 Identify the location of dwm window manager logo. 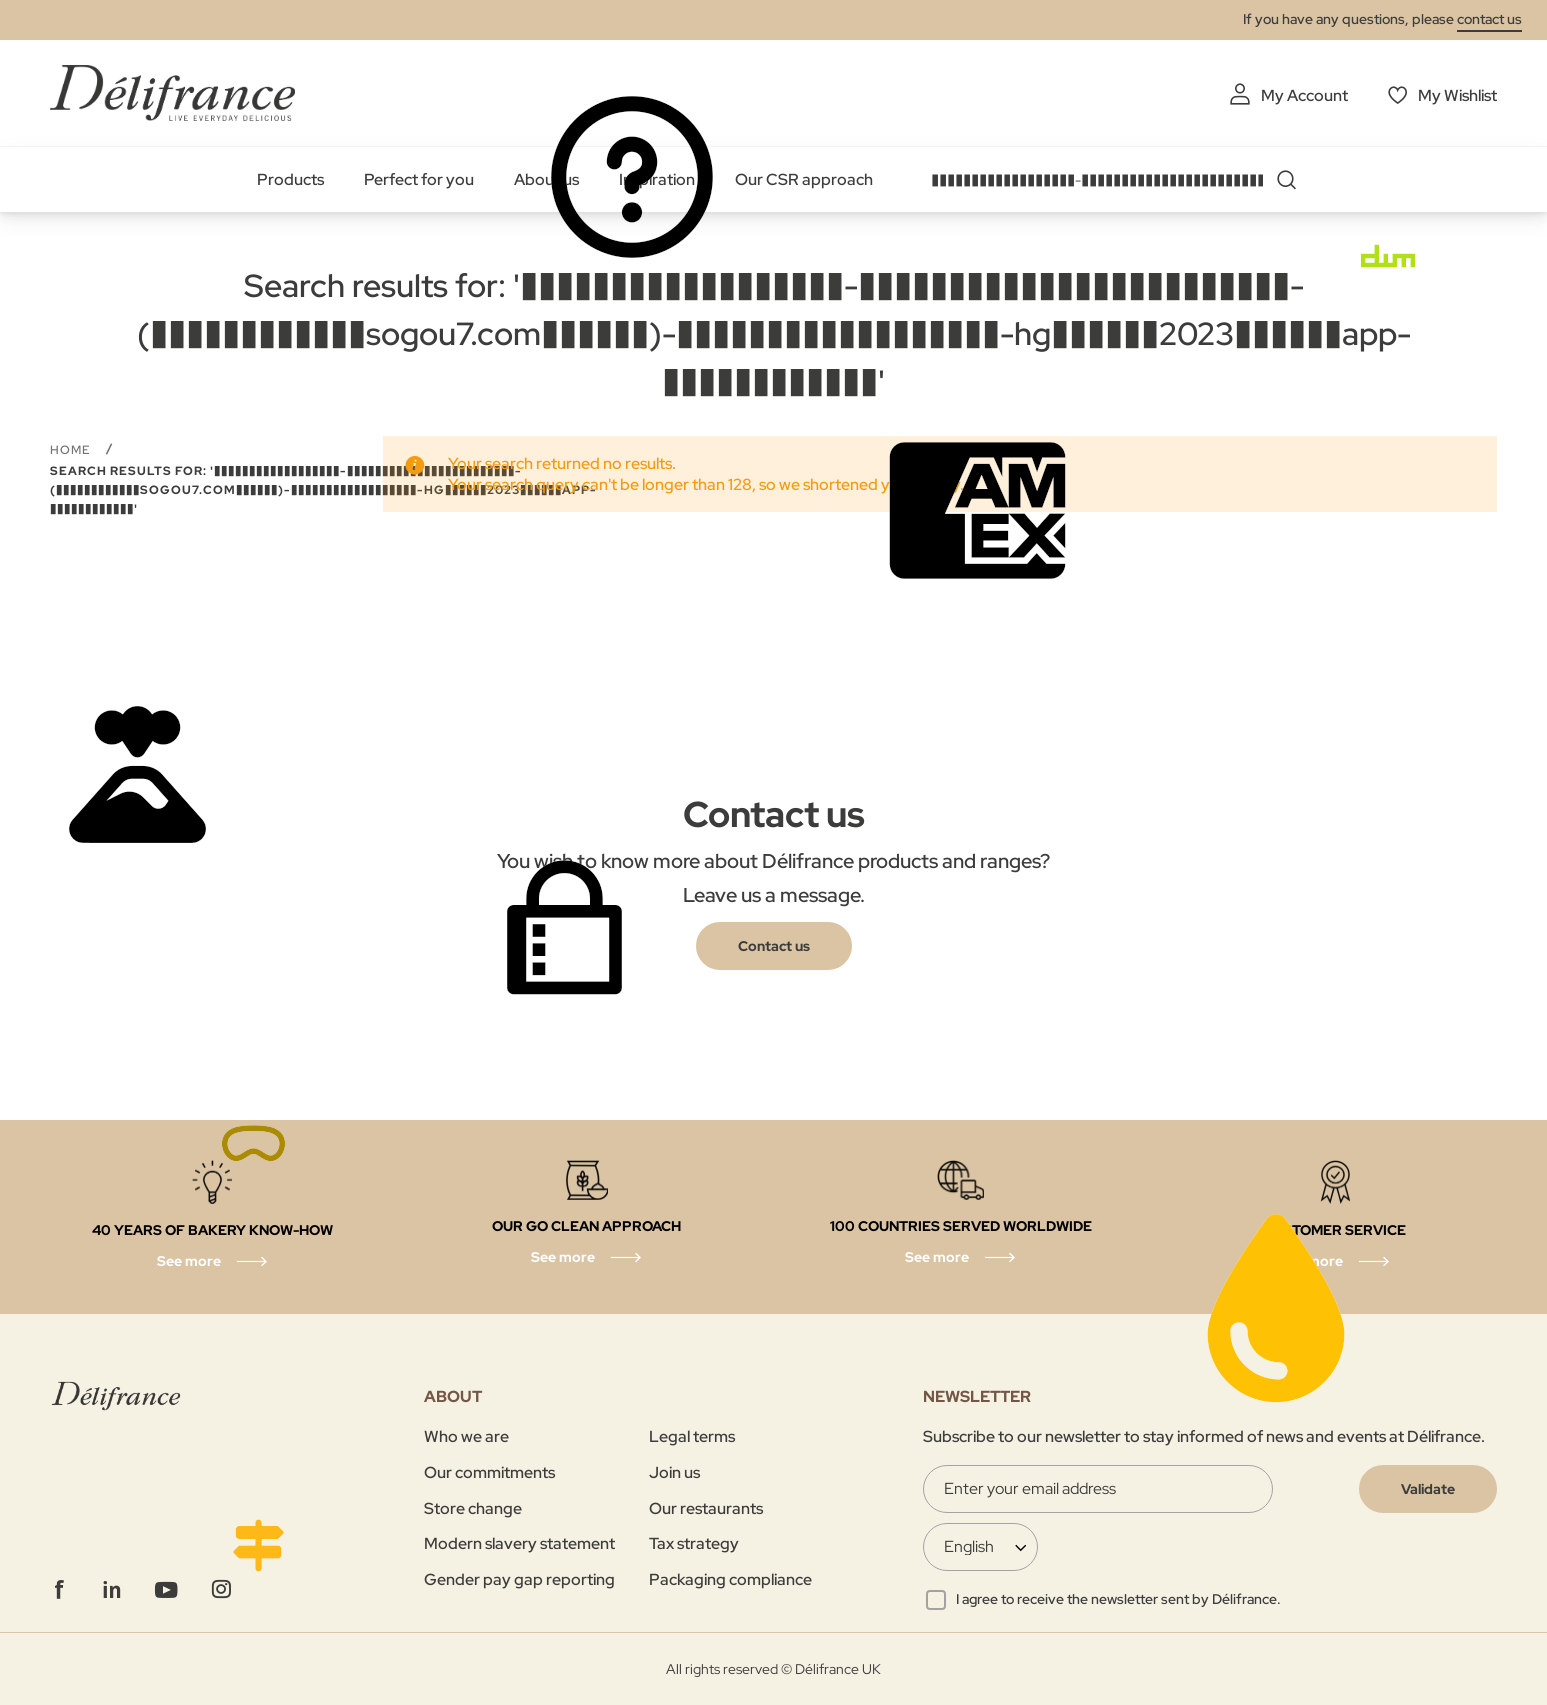
(1388, 256).